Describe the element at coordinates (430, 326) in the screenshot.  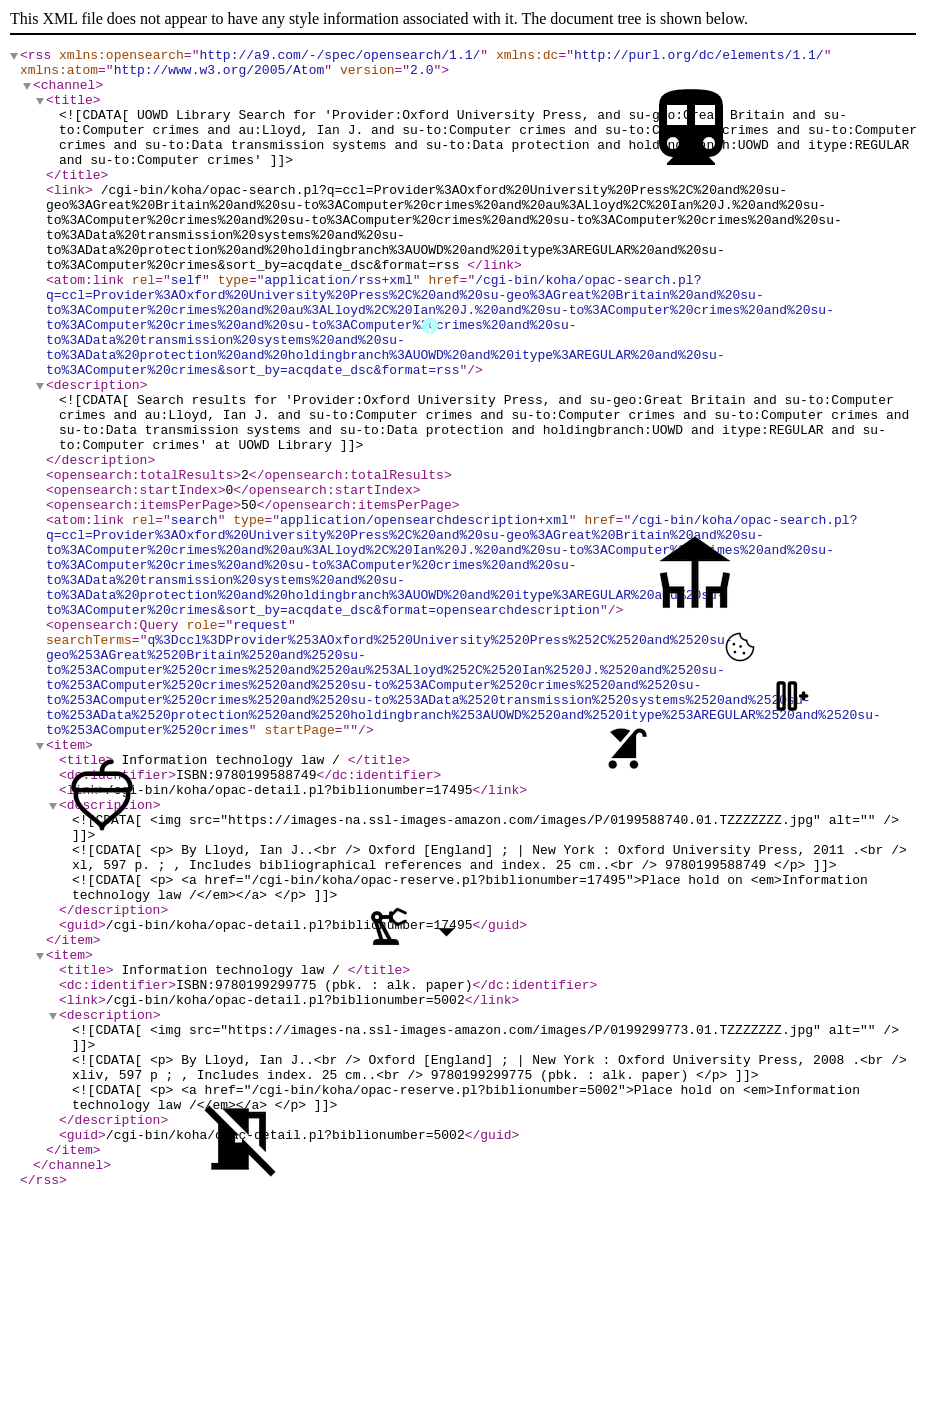
I see `open Facebook app` at that location.